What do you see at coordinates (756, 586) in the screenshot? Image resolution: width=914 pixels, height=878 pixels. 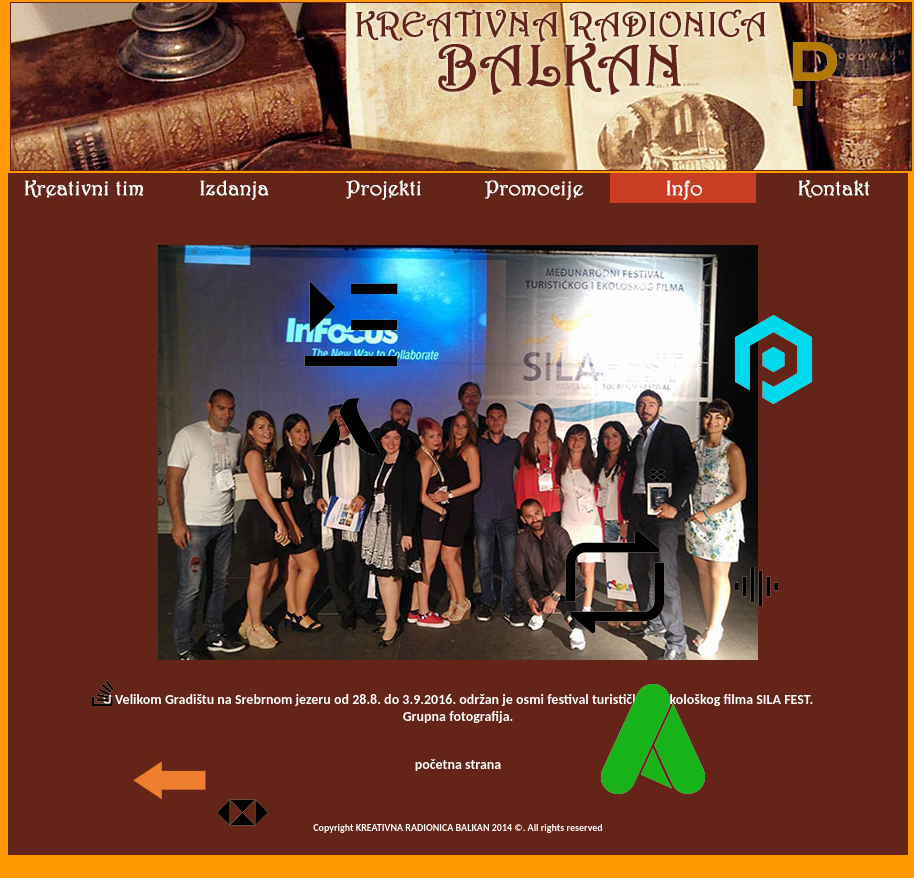 I see `voice recognition or audio waveform indicator` at bounding box center [756, 586].